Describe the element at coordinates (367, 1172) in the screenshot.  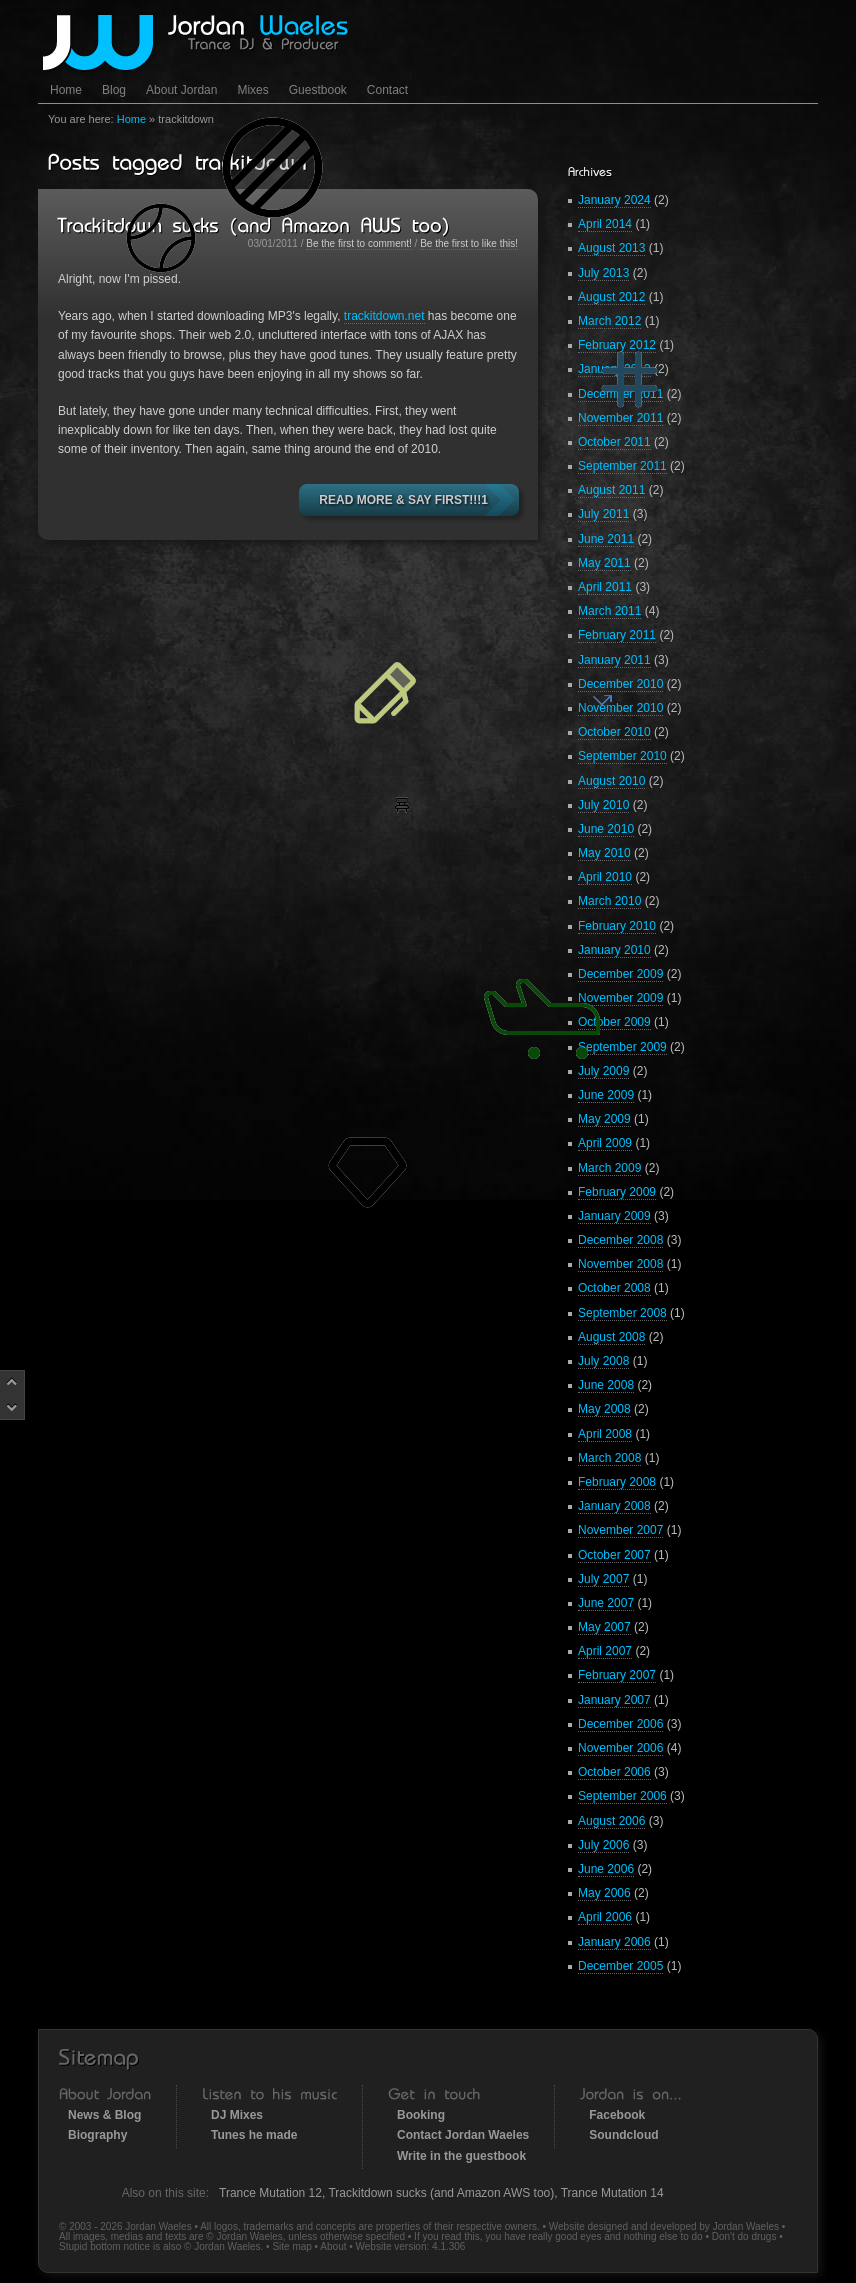
I see `open Sketch design app` at that location.